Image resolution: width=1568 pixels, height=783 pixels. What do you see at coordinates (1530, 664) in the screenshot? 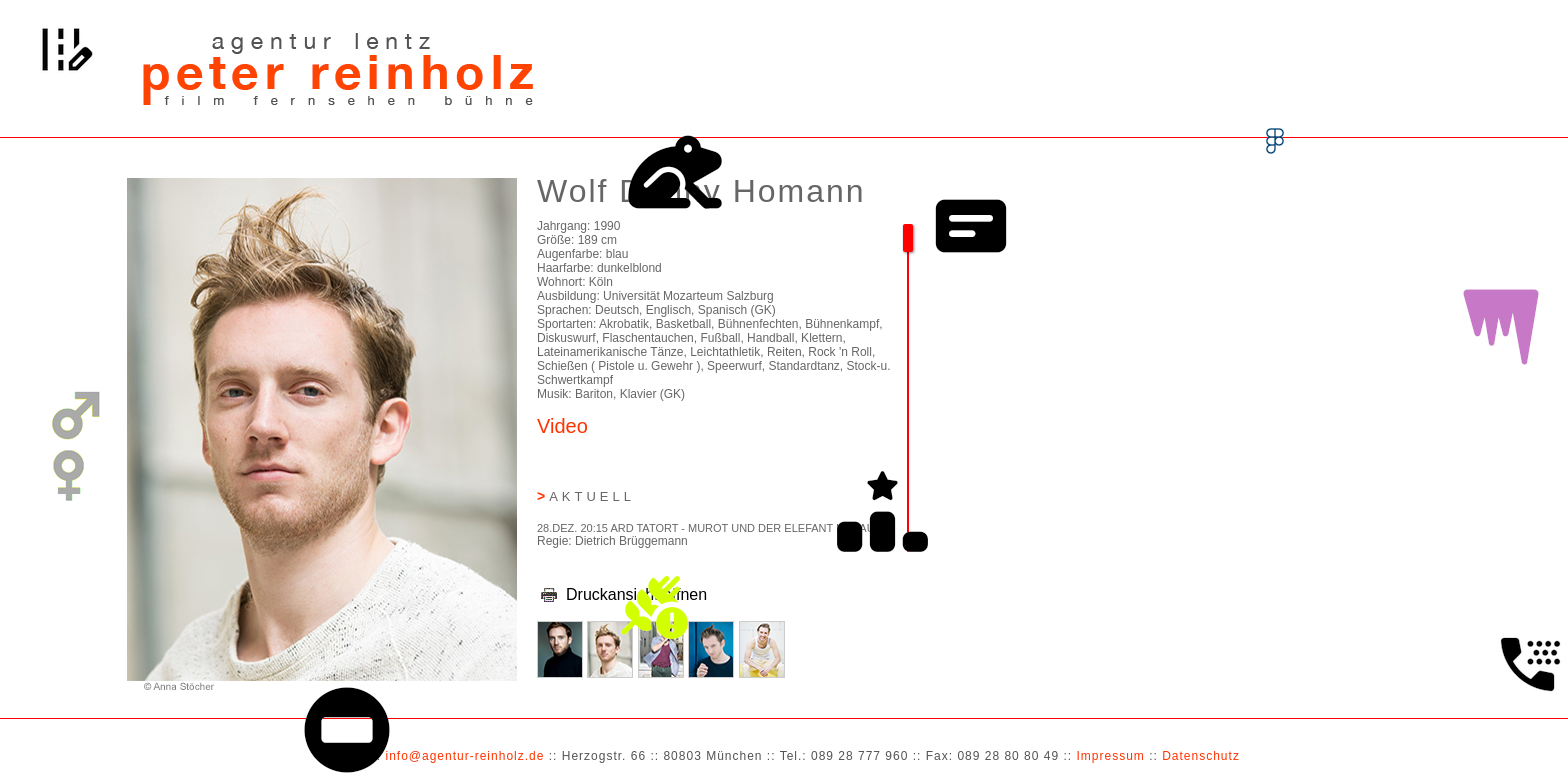
I see `access TTY/text telephone services` at bounding box center [1530, 664].